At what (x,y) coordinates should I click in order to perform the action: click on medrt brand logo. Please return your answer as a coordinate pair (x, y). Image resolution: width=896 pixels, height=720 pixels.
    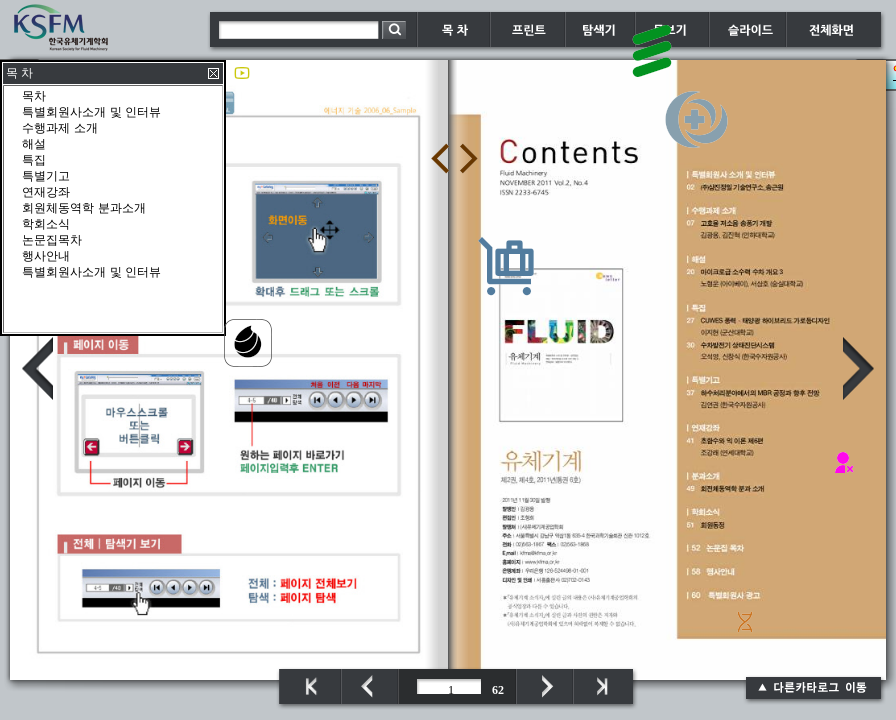
    Looking at the image, I should click on (696, 119).